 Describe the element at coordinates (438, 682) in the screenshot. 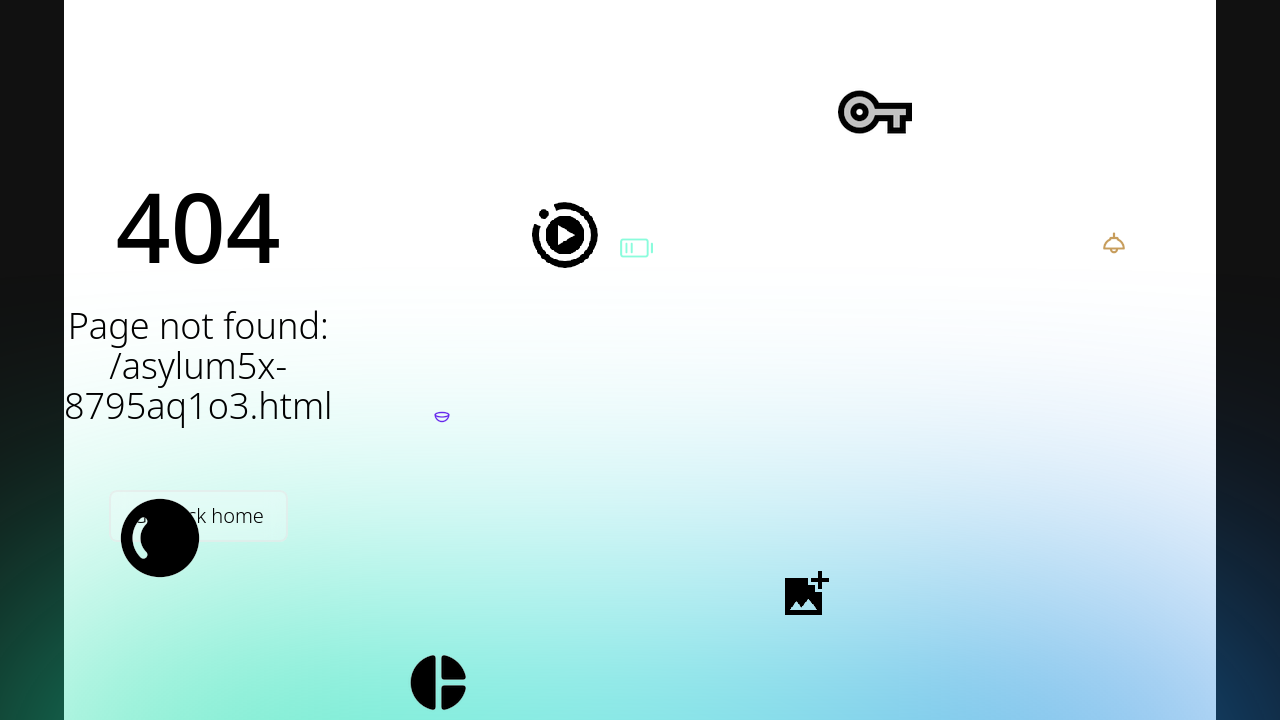

I see `view analytics or statistics breakdown` at that location.